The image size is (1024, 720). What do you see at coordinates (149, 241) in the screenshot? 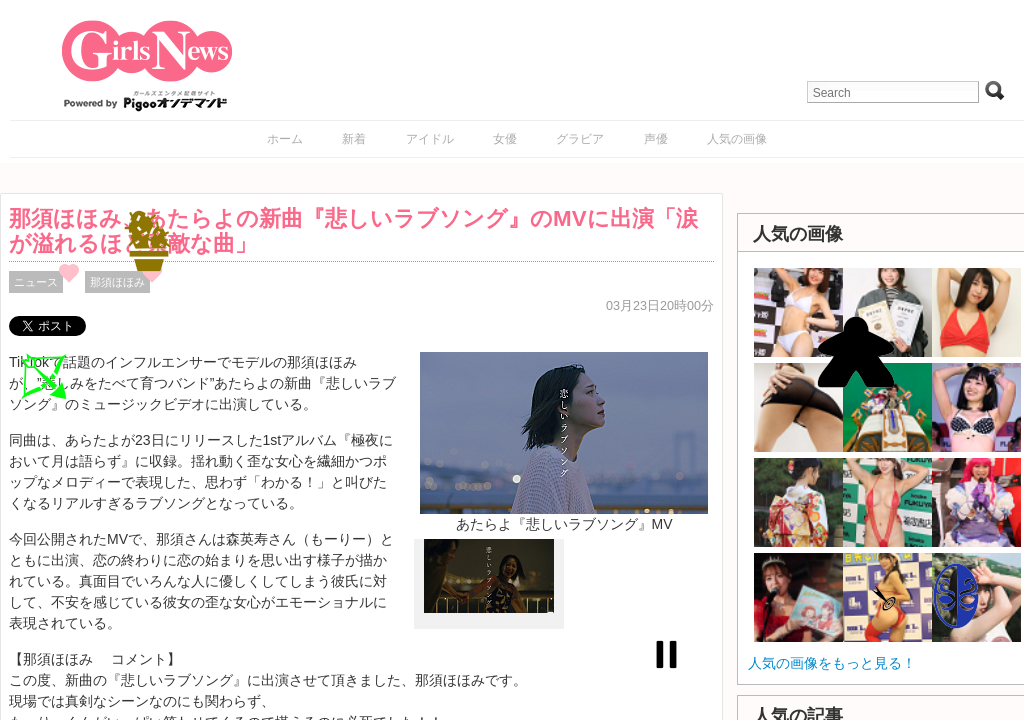
I see `decorative plant or garden category indicator` at bounding box center [149, 241].